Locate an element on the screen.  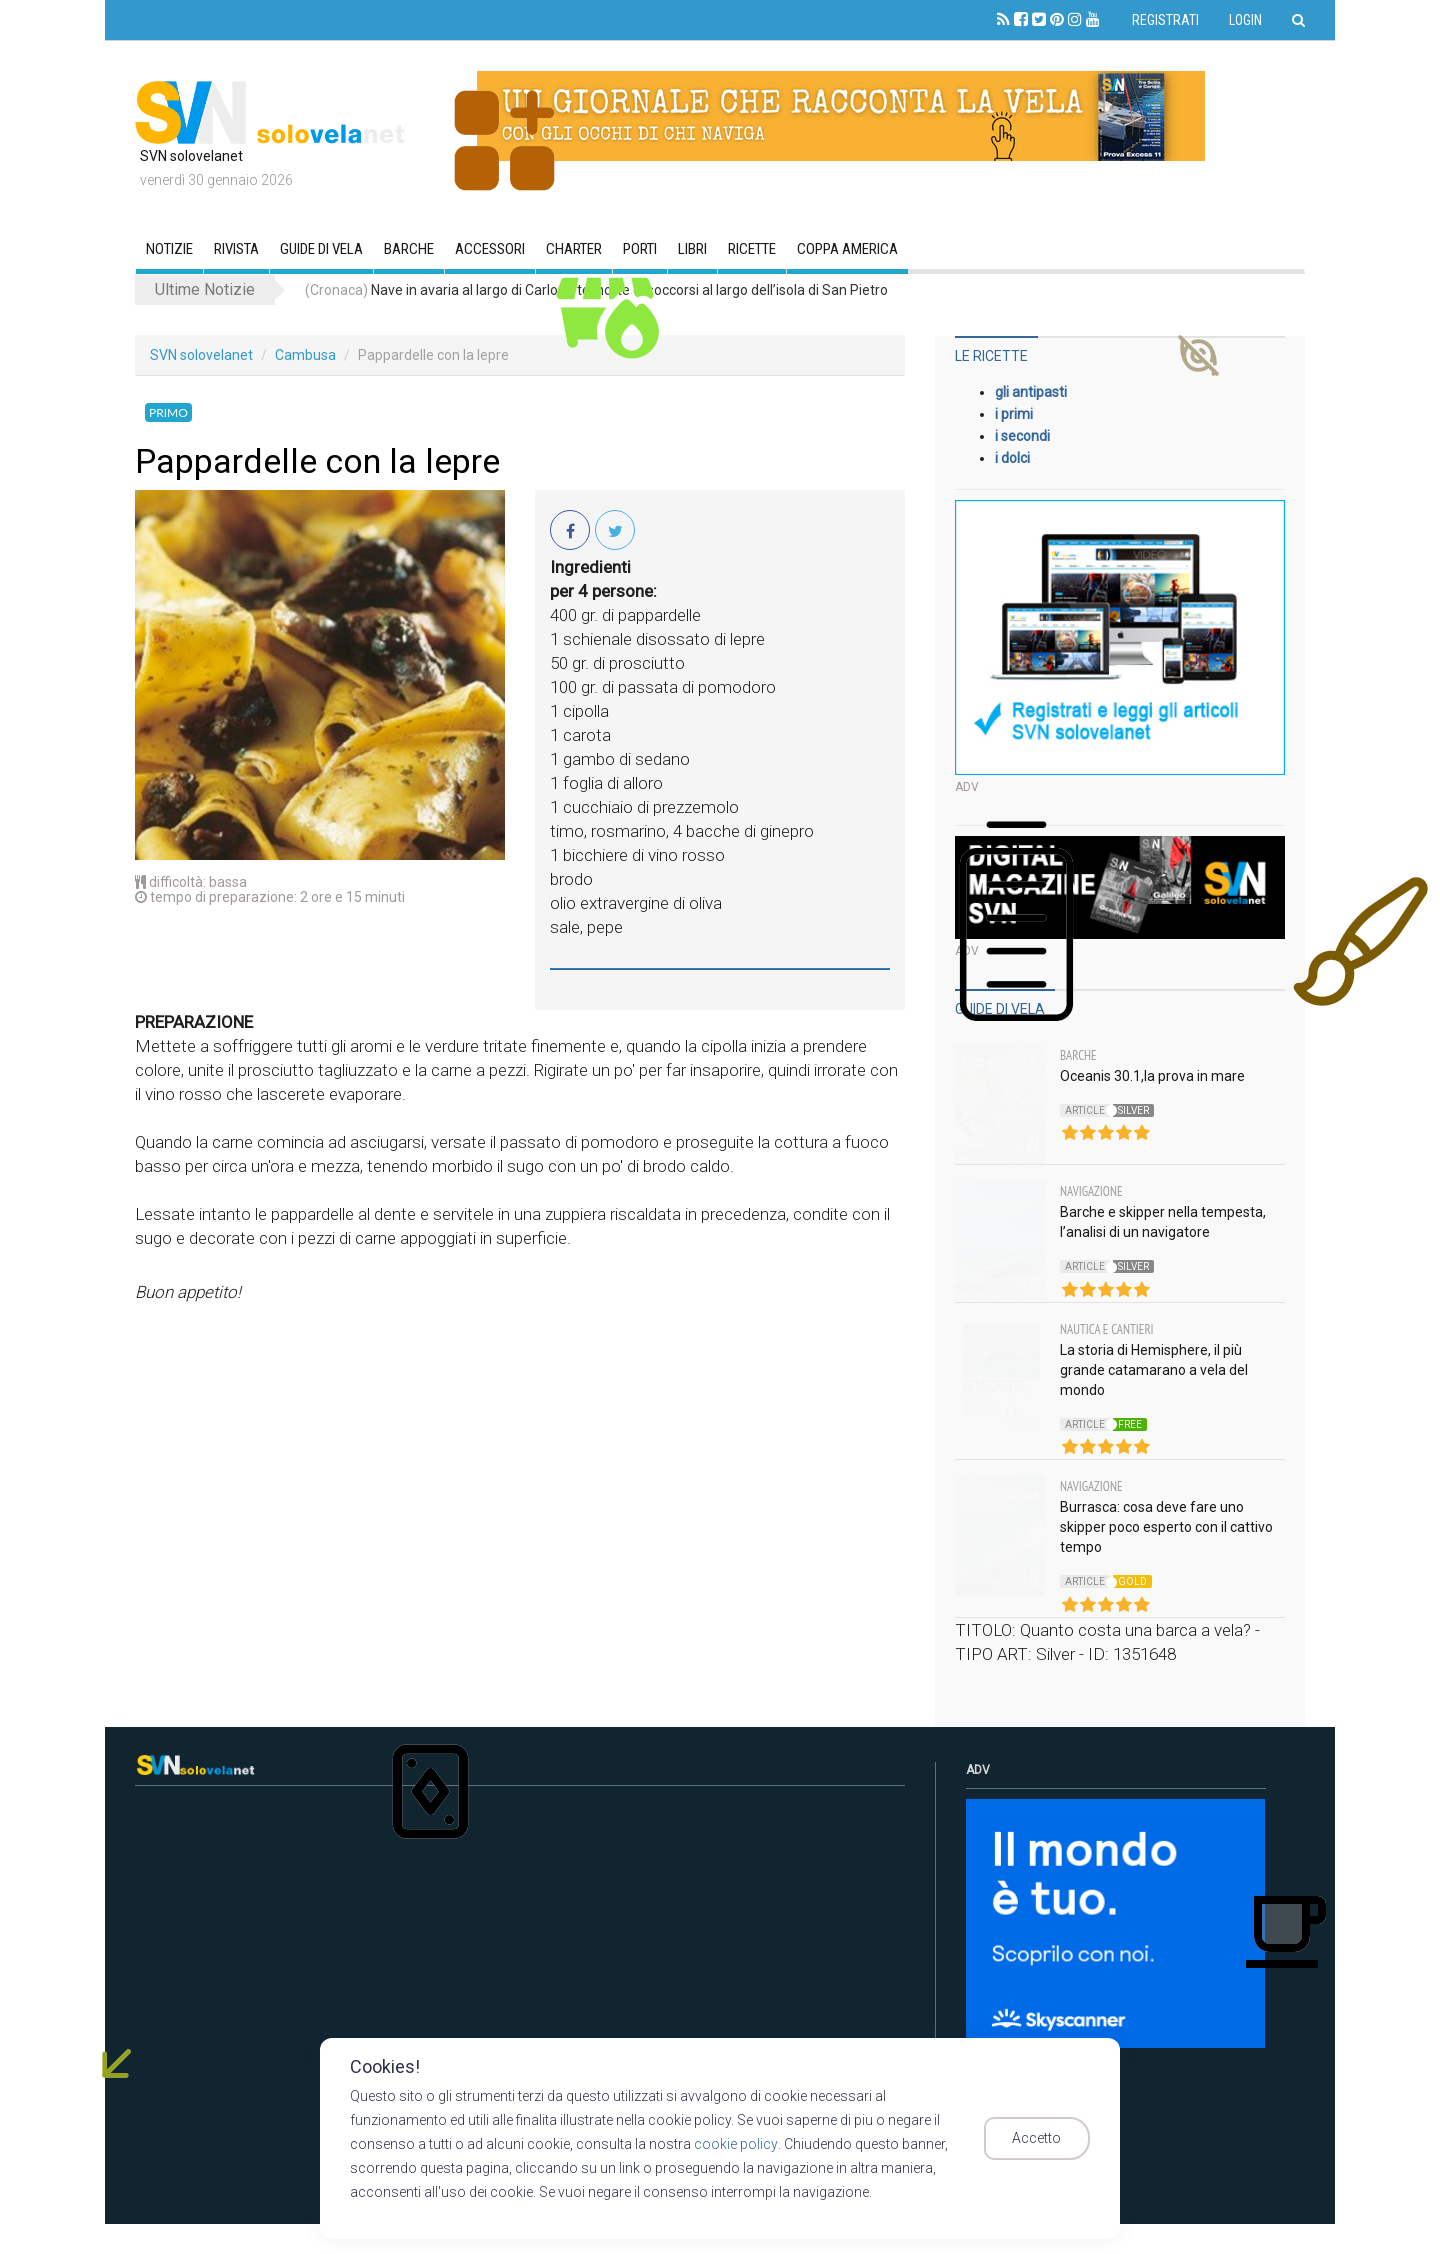
indicates full battery charge is located at coordinates (1016, 924).